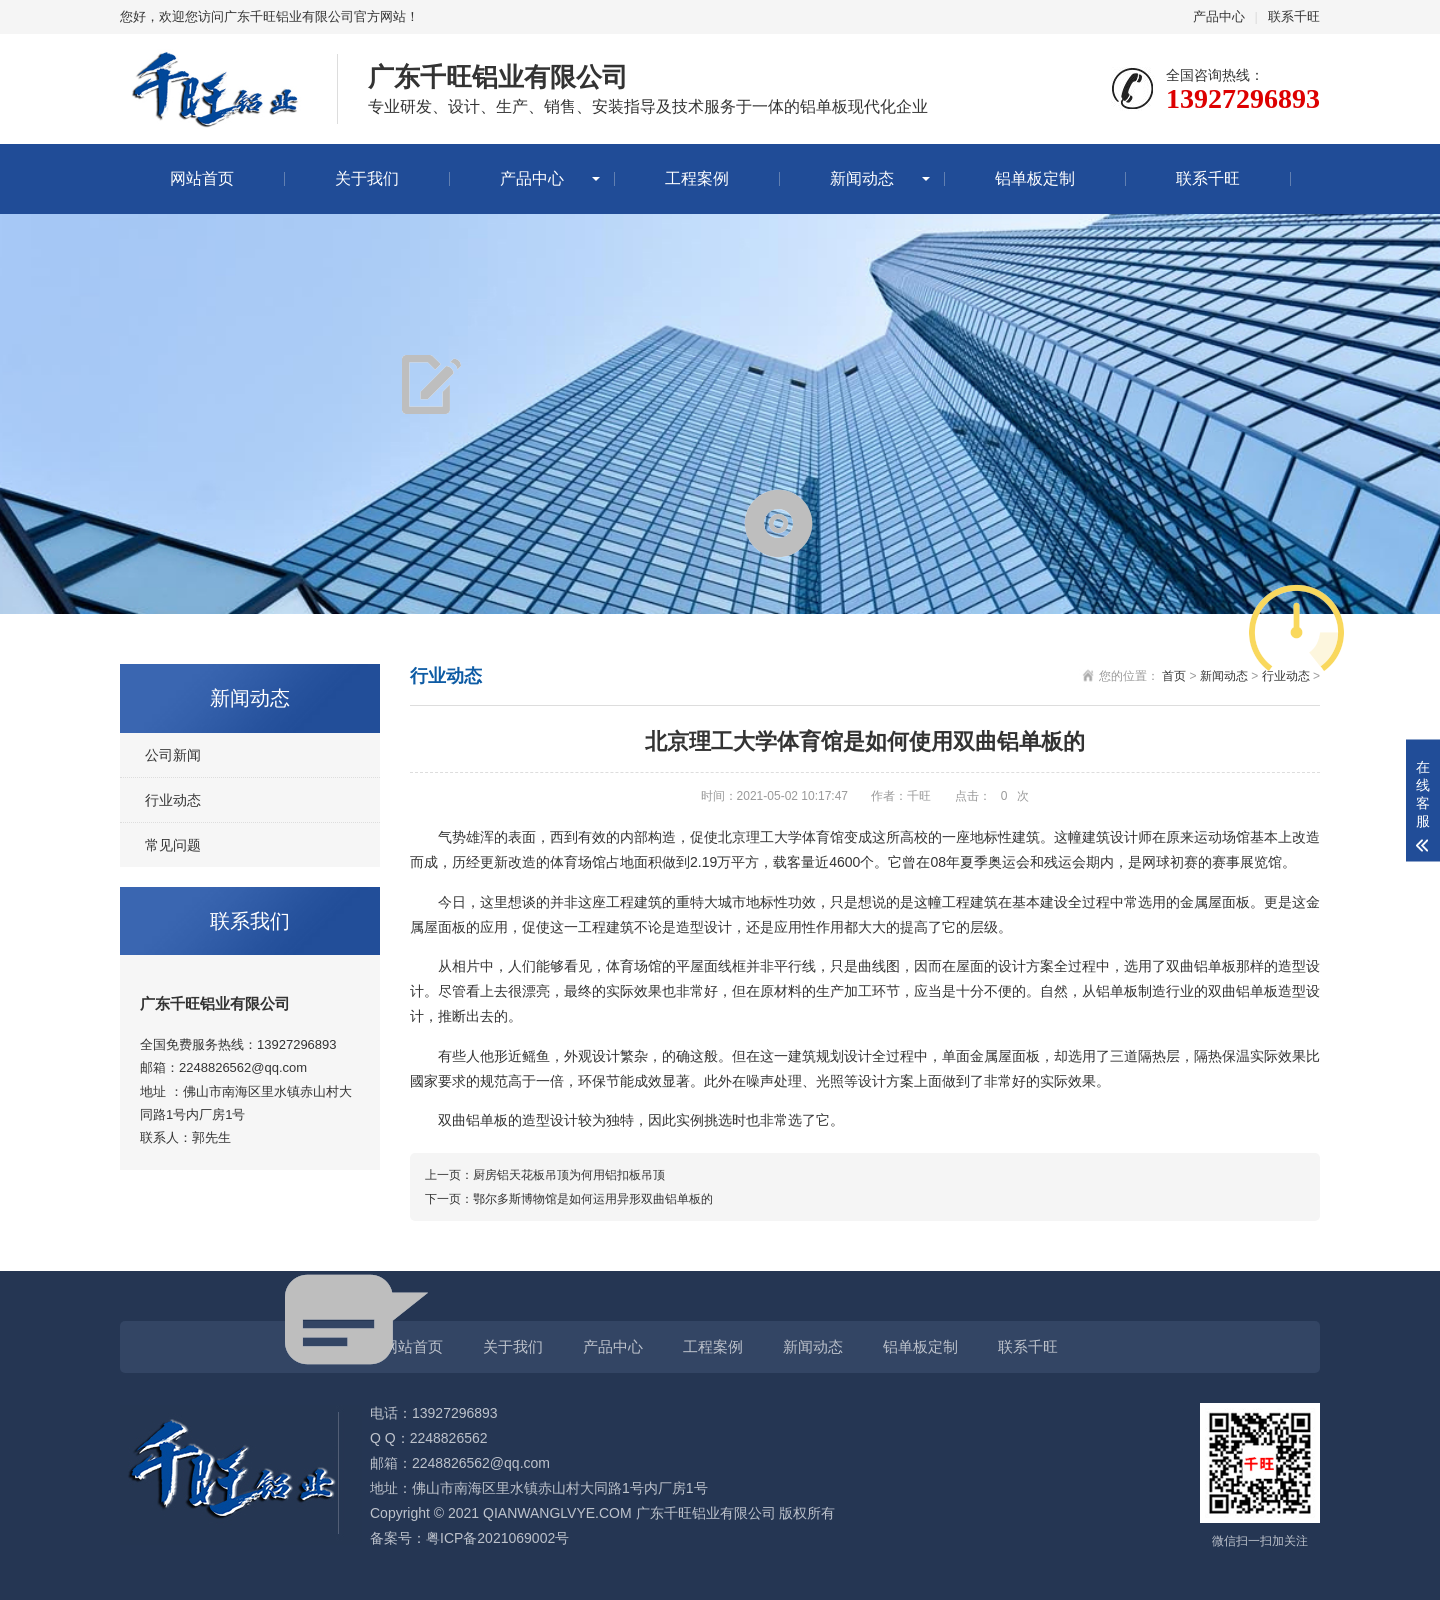 The height and width of the screenshot is (1600, 1440). Describe the element at coordinates (1296, 626) in the screenshot. I see `view system performance metrics` at that location.